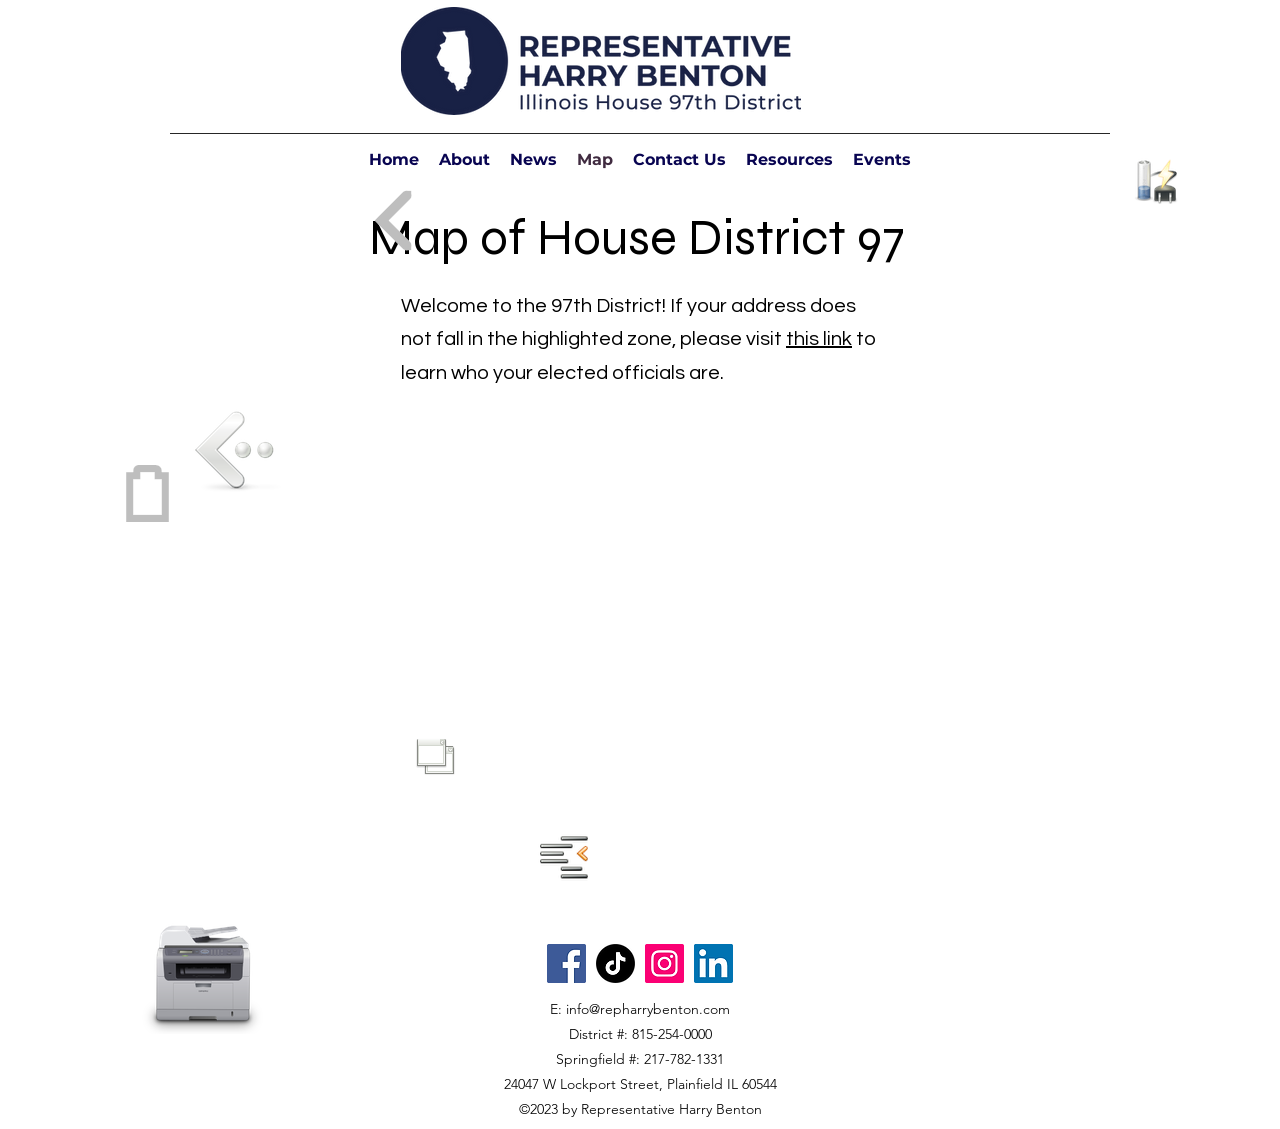 The width and height of the screenshot is (1280, 1129). What do you see at coordinates (202, 973) in the screenshot?
I see `connect to a network printer` at bounding box center [202, 973].